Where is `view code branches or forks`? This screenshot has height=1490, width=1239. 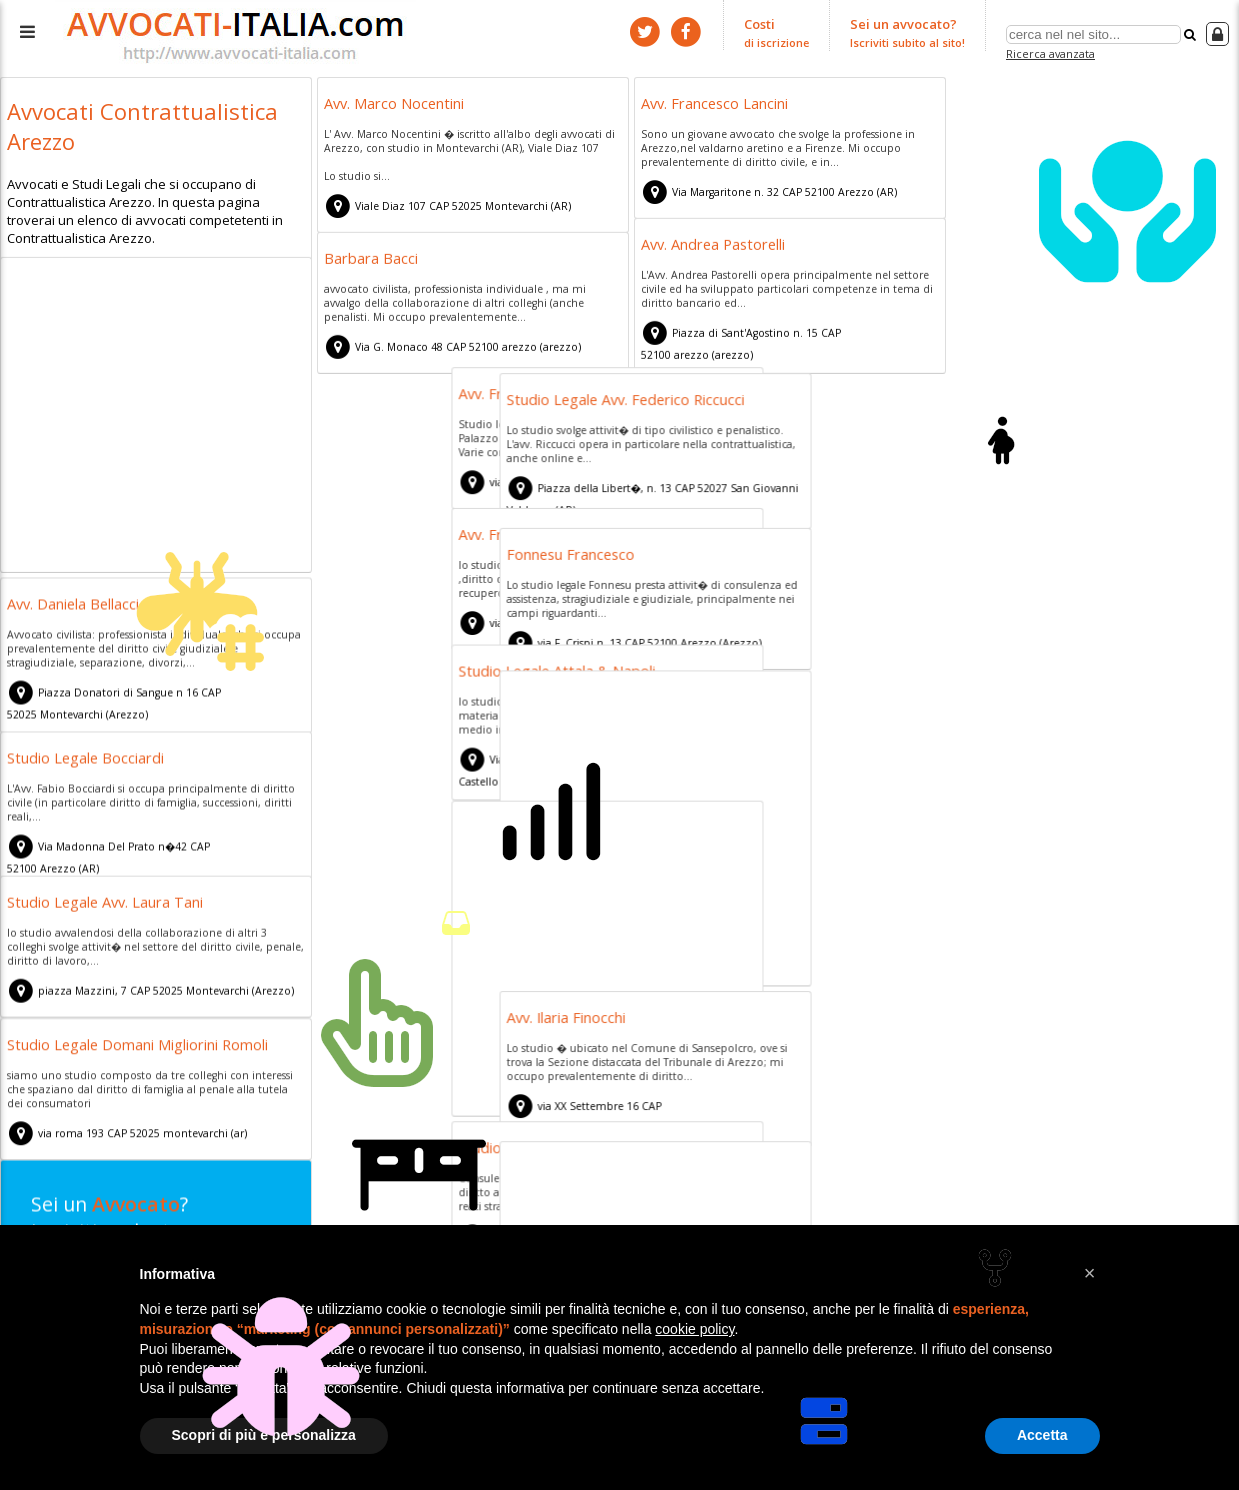
view code branches or forks is located at coordinates (995, 1268).